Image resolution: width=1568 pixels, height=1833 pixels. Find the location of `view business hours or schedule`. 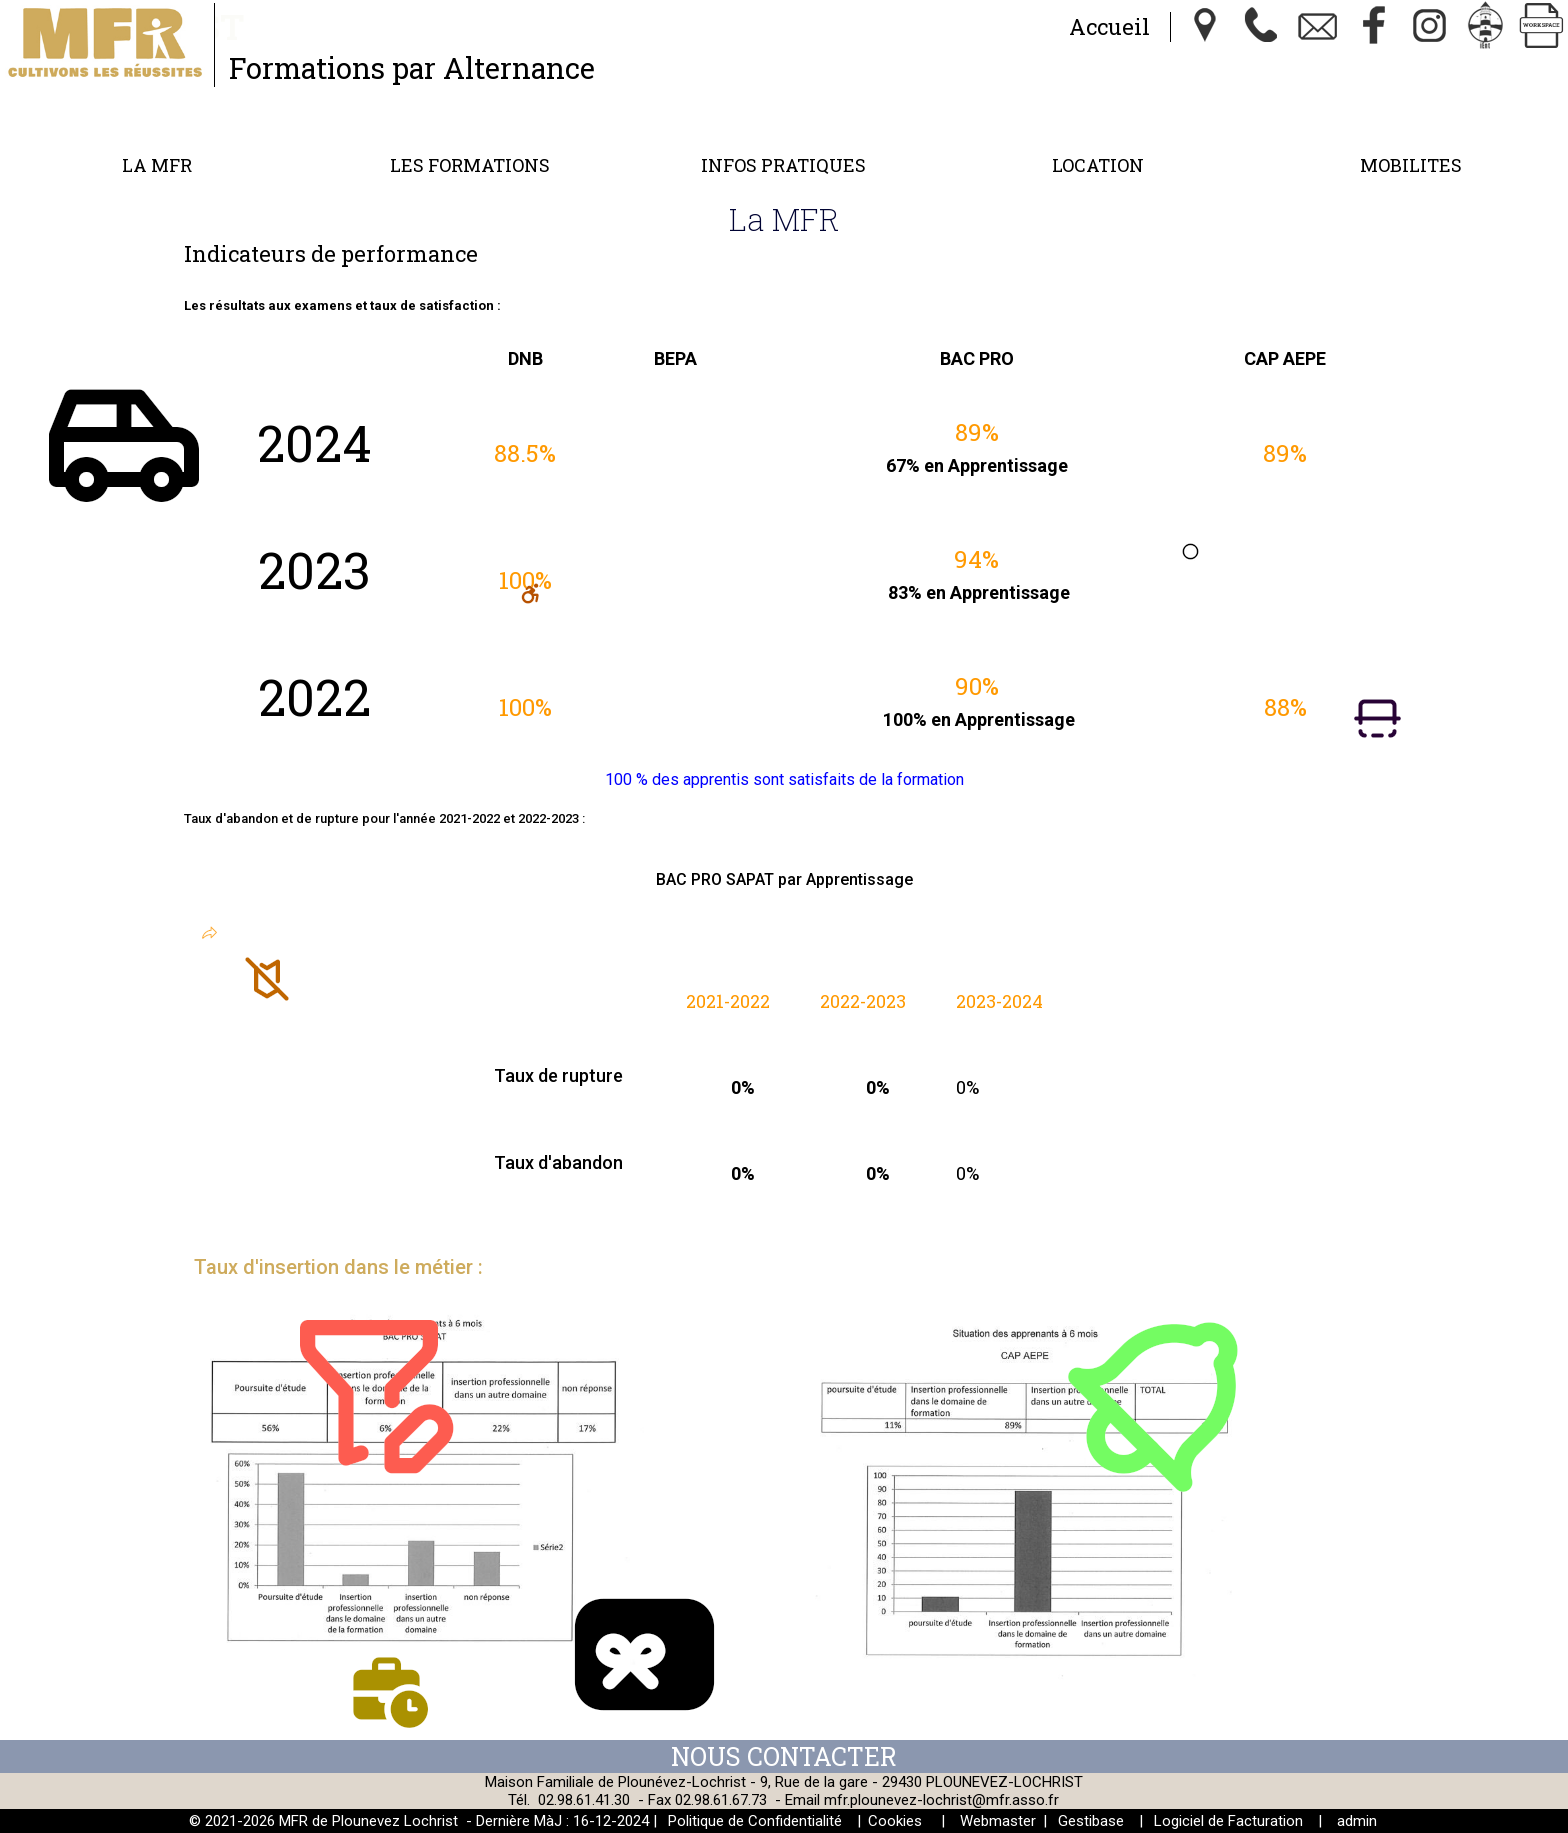

view business hours or schedule is located at coordinates (386, 1690).